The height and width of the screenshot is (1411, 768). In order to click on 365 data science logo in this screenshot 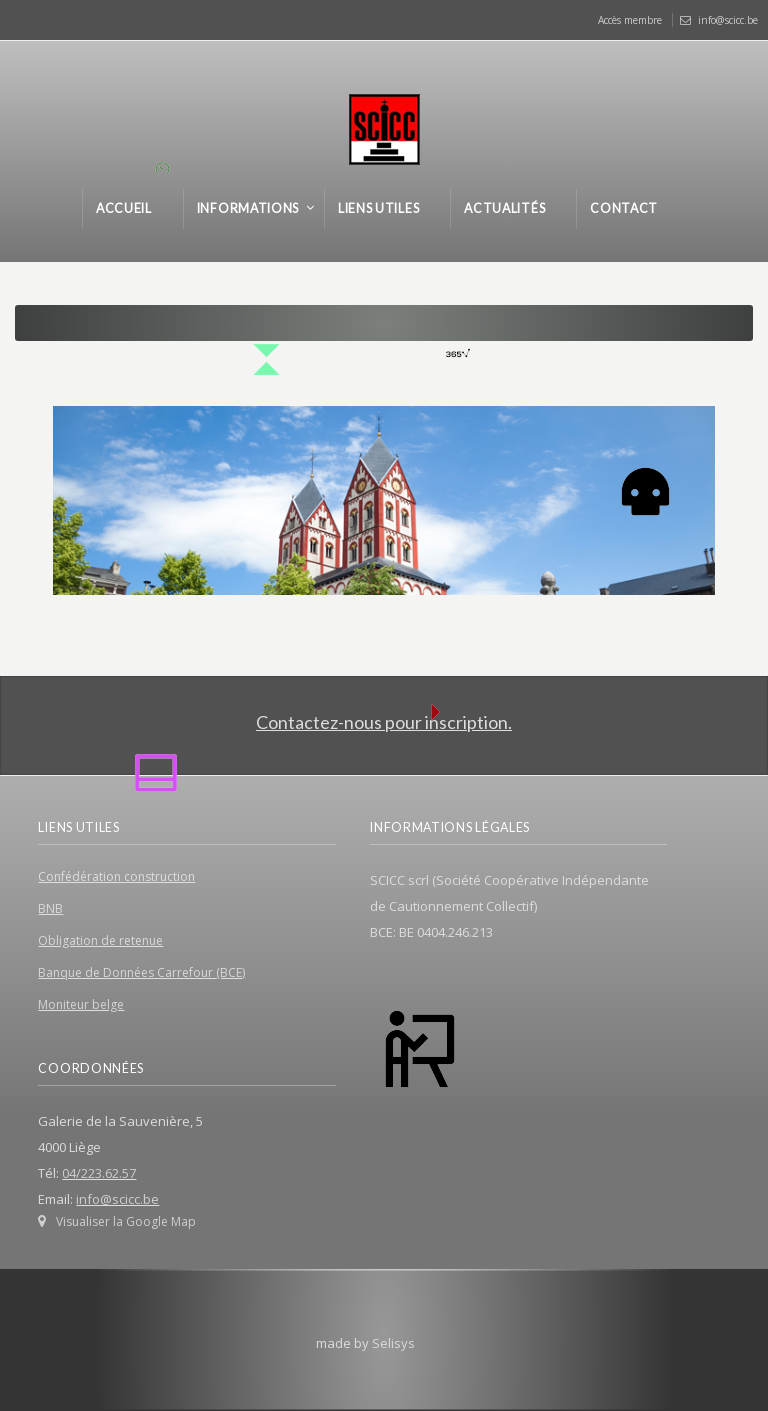, I will do `click(458, 353)`.